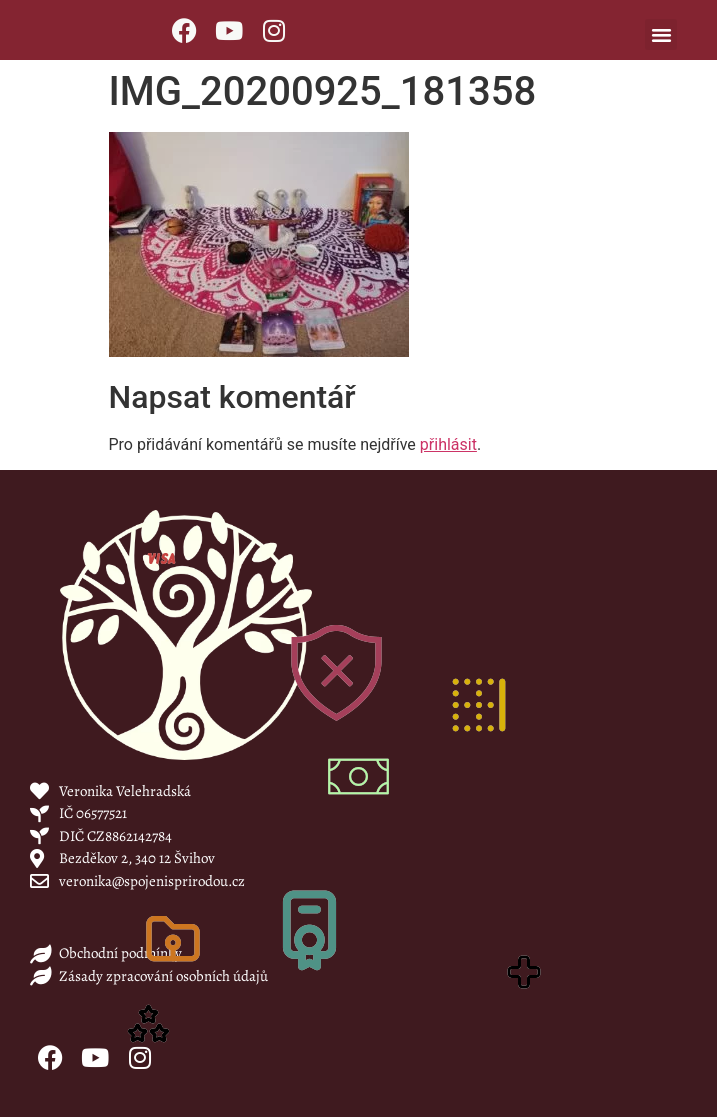 This screenshot has height=1117, width=717. What do you see at coordinates (161, 558) in the screenshot?
I see `indicates visa card payment option` at bounding box center [161, 558].